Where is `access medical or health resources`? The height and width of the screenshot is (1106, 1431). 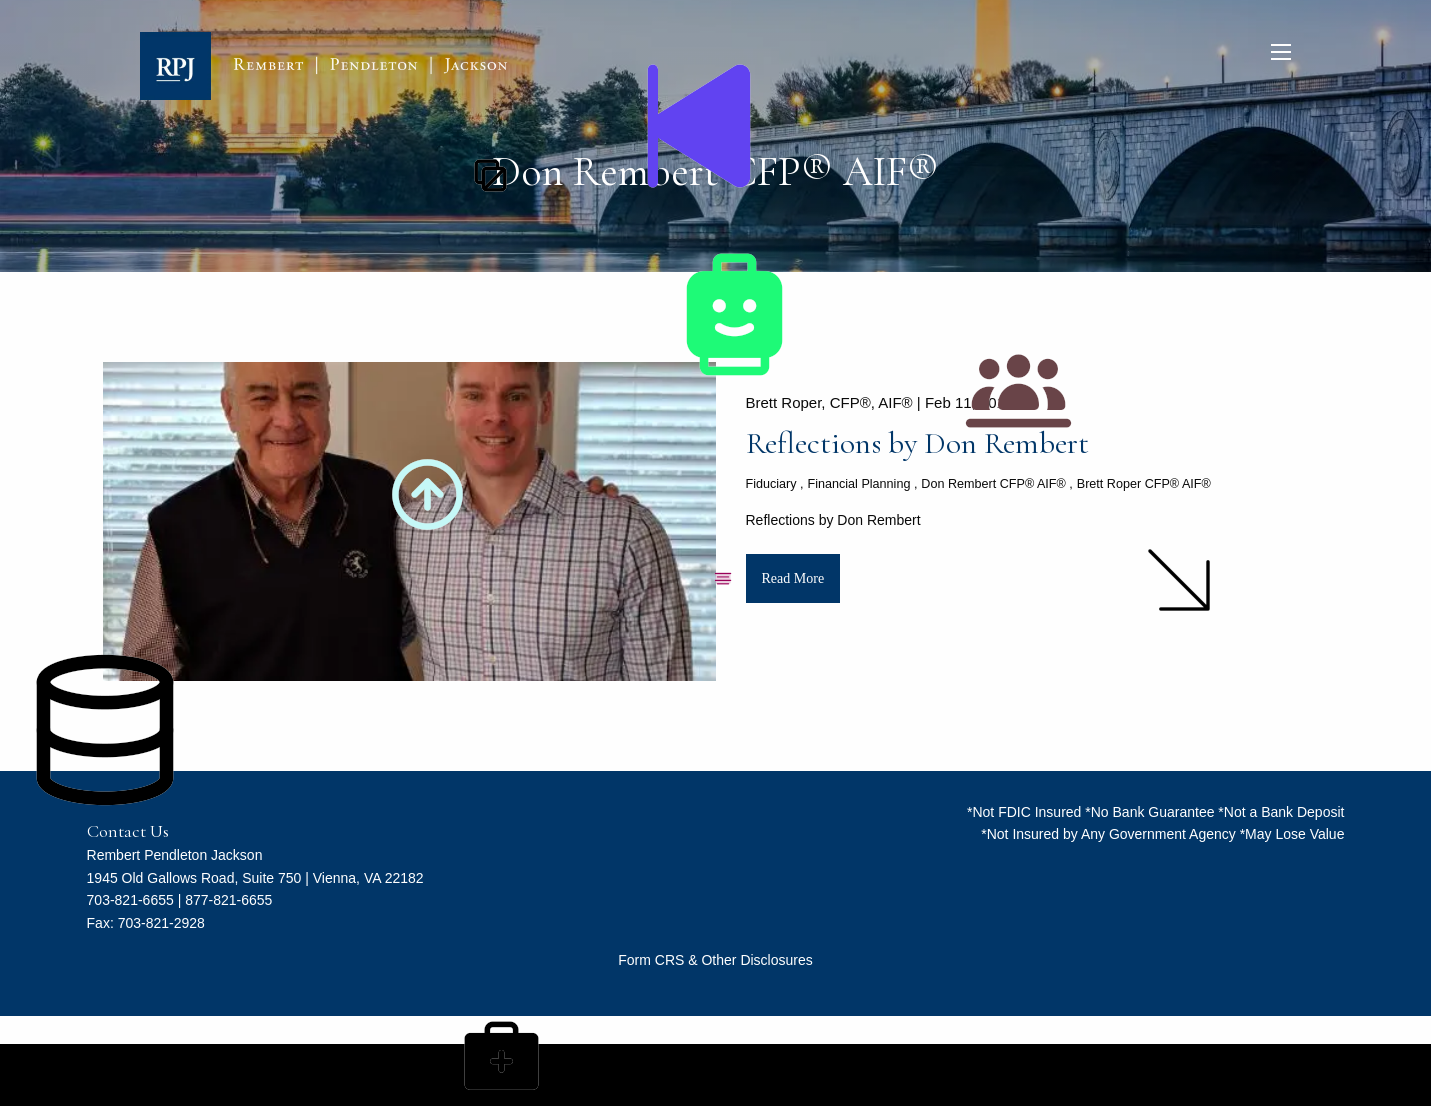
access medical or health resources is located at coordinates (501, 1058).